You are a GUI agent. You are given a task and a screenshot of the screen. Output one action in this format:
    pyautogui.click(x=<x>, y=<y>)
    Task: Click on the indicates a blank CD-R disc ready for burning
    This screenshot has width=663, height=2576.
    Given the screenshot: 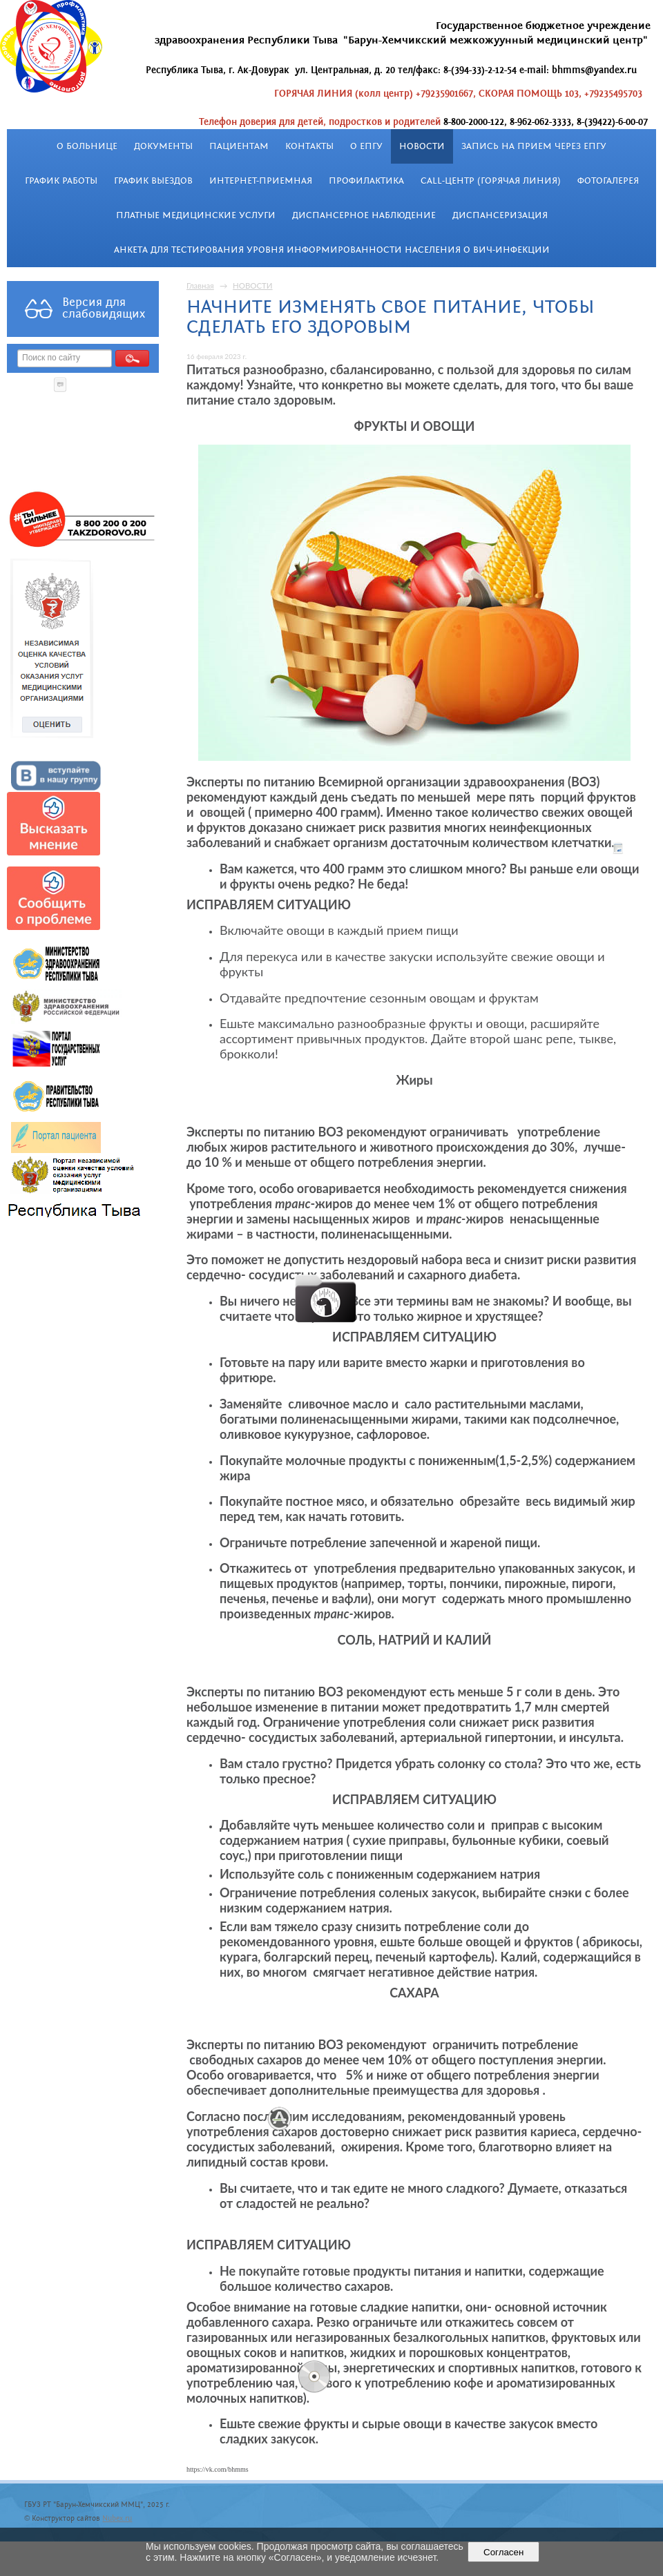 What is the action you would take?
    pyautogui.click(x=314, y=2376)
    